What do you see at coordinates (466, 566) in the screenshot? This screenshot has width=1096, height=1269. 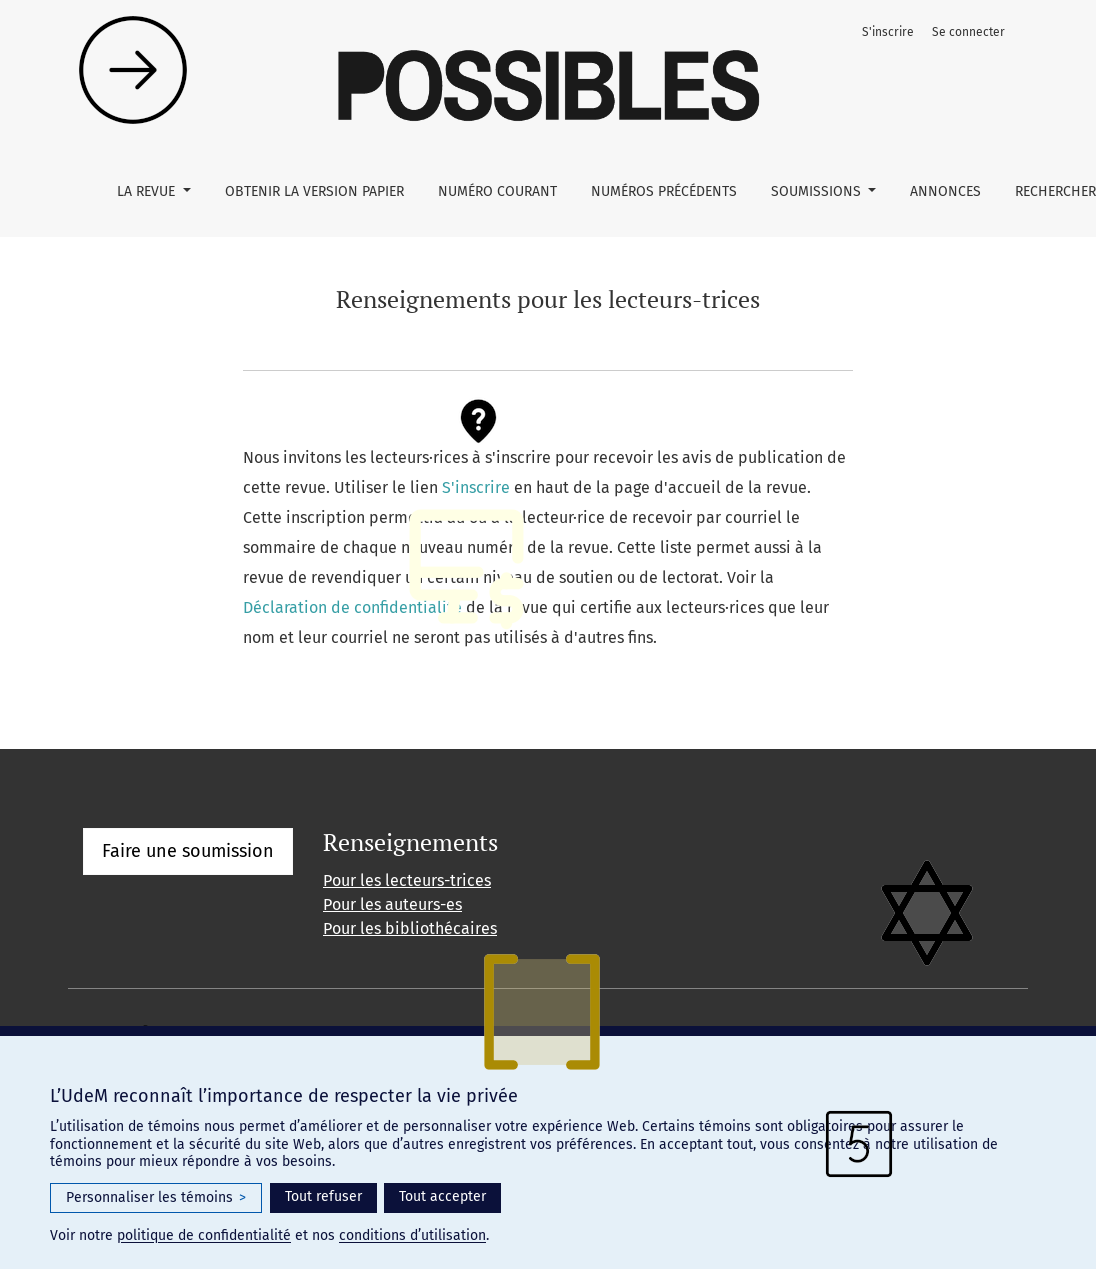 I see `view billing or payment on desktop` at bounding box center [466, 566].